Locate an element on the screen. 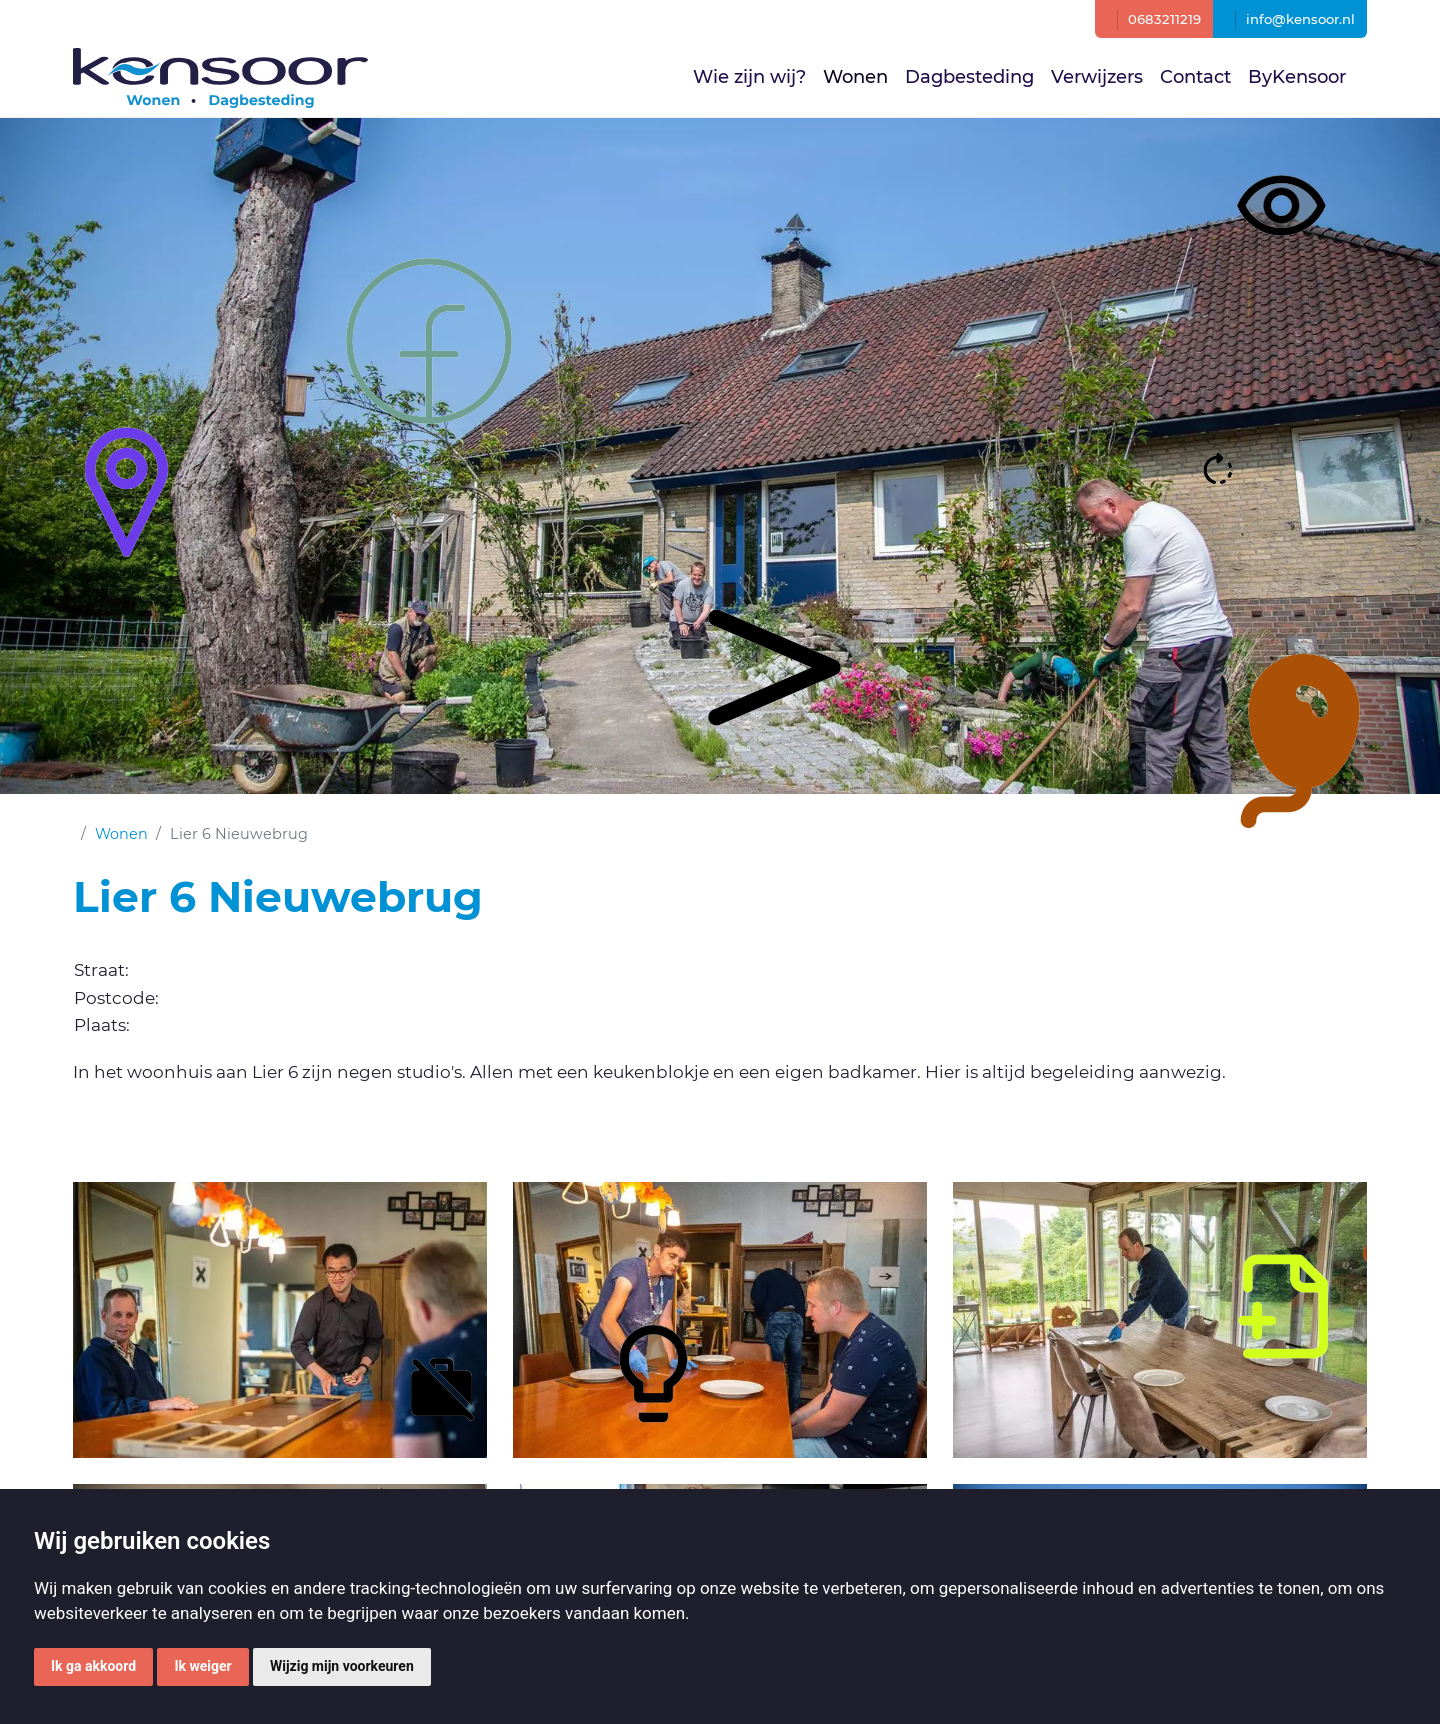 This screenshot has width=1440, height=1724. celebrate a milestone or achievement is located at coordinates (1304, 741).